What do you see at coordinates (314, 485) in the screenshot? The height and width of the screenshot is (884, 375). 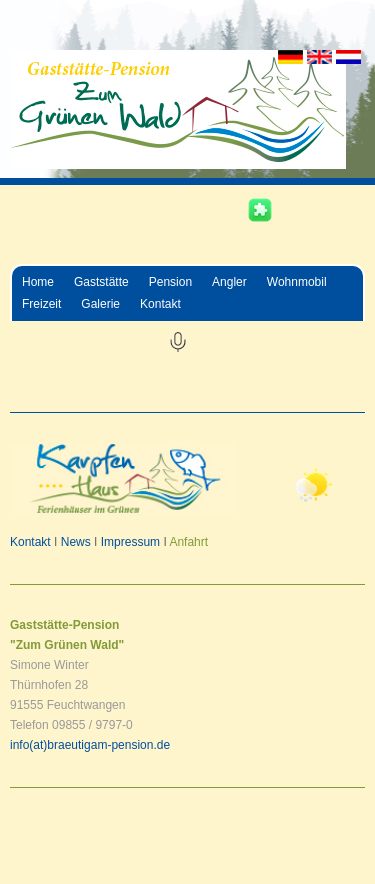 I see `indicates scattered snow showers during daytime` at bounding box center [314, 485].